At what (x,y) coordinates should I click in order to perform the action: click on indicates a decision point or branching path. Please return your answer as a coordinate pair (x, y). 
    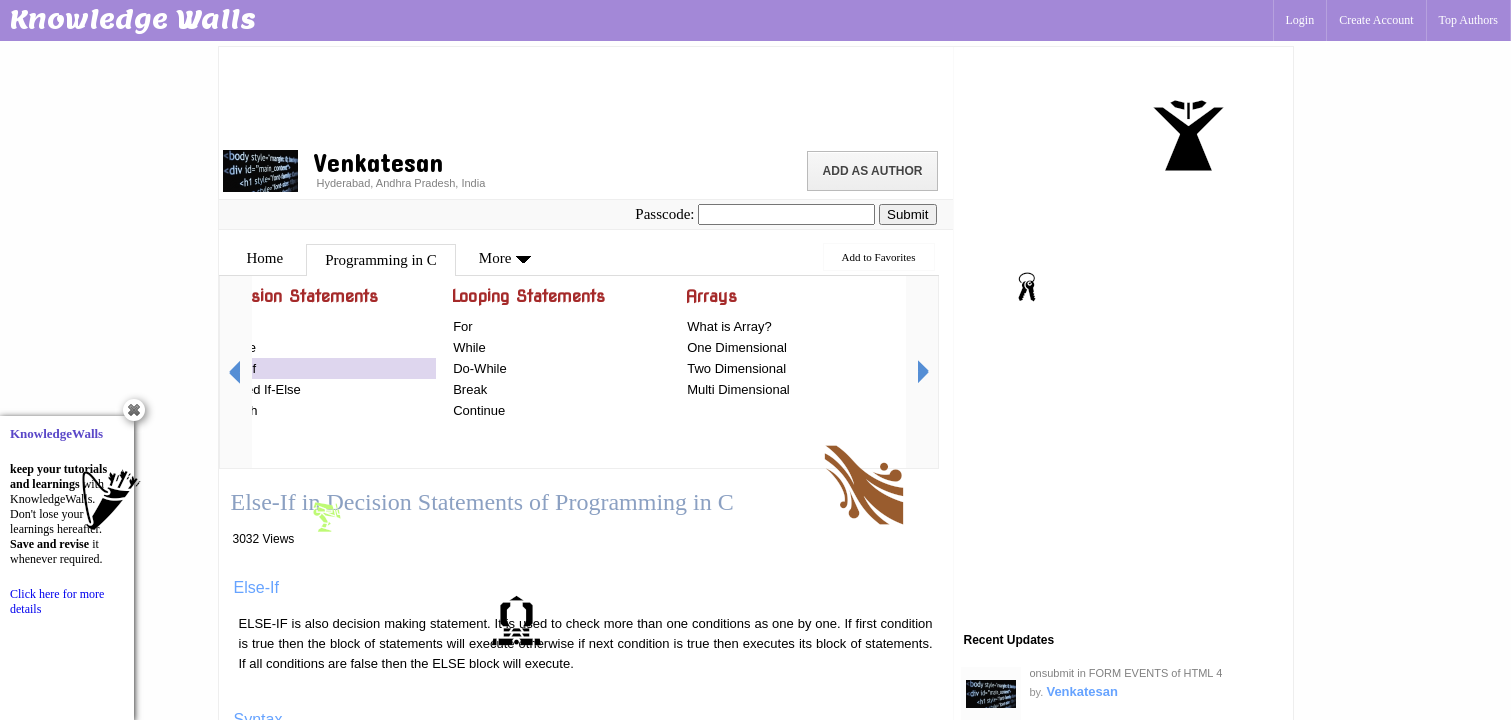
    Looking at the image, I should click on (1188, 135).